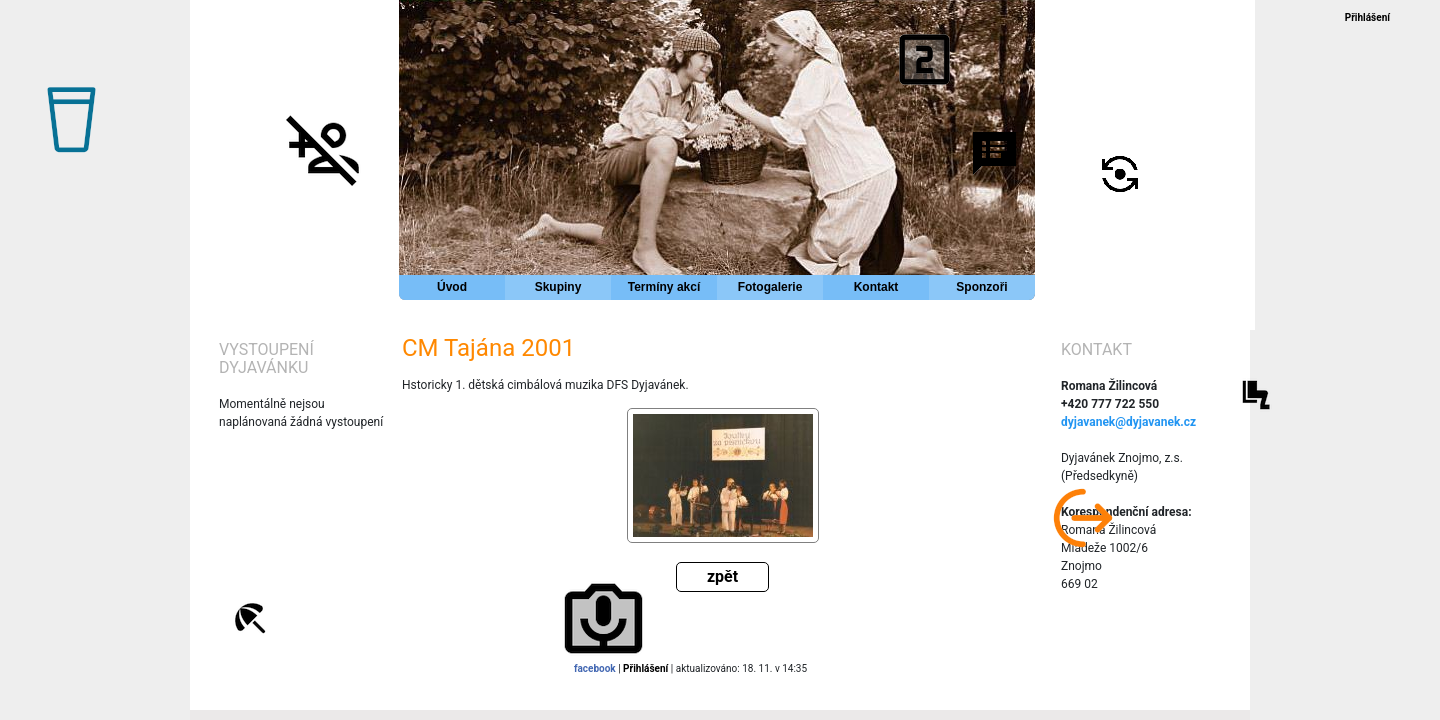 The image size is (1440, 720). What do you see at coordinates (71, 118) in the screenshot?
I see `view nearby bars or pubs` at bounding box center [71, 118].